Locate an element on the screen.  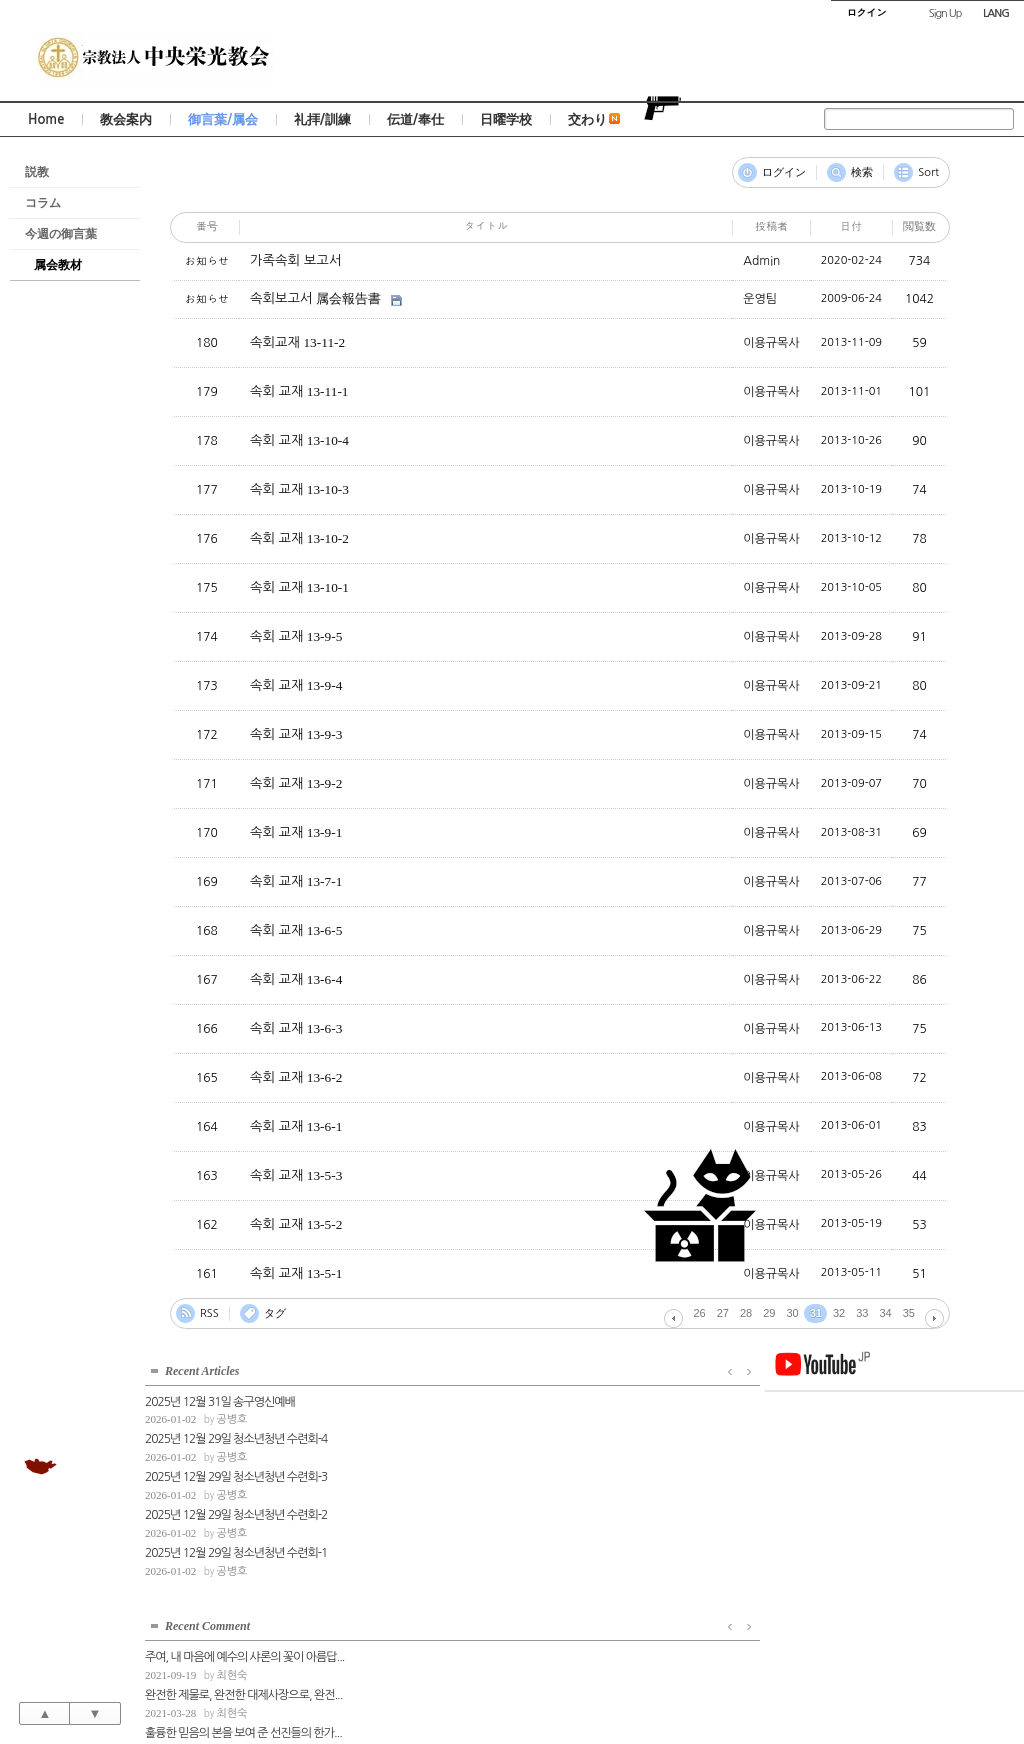
indicates a quantum state where the outcome is alive/positive is located at coordinates (700, 1206).